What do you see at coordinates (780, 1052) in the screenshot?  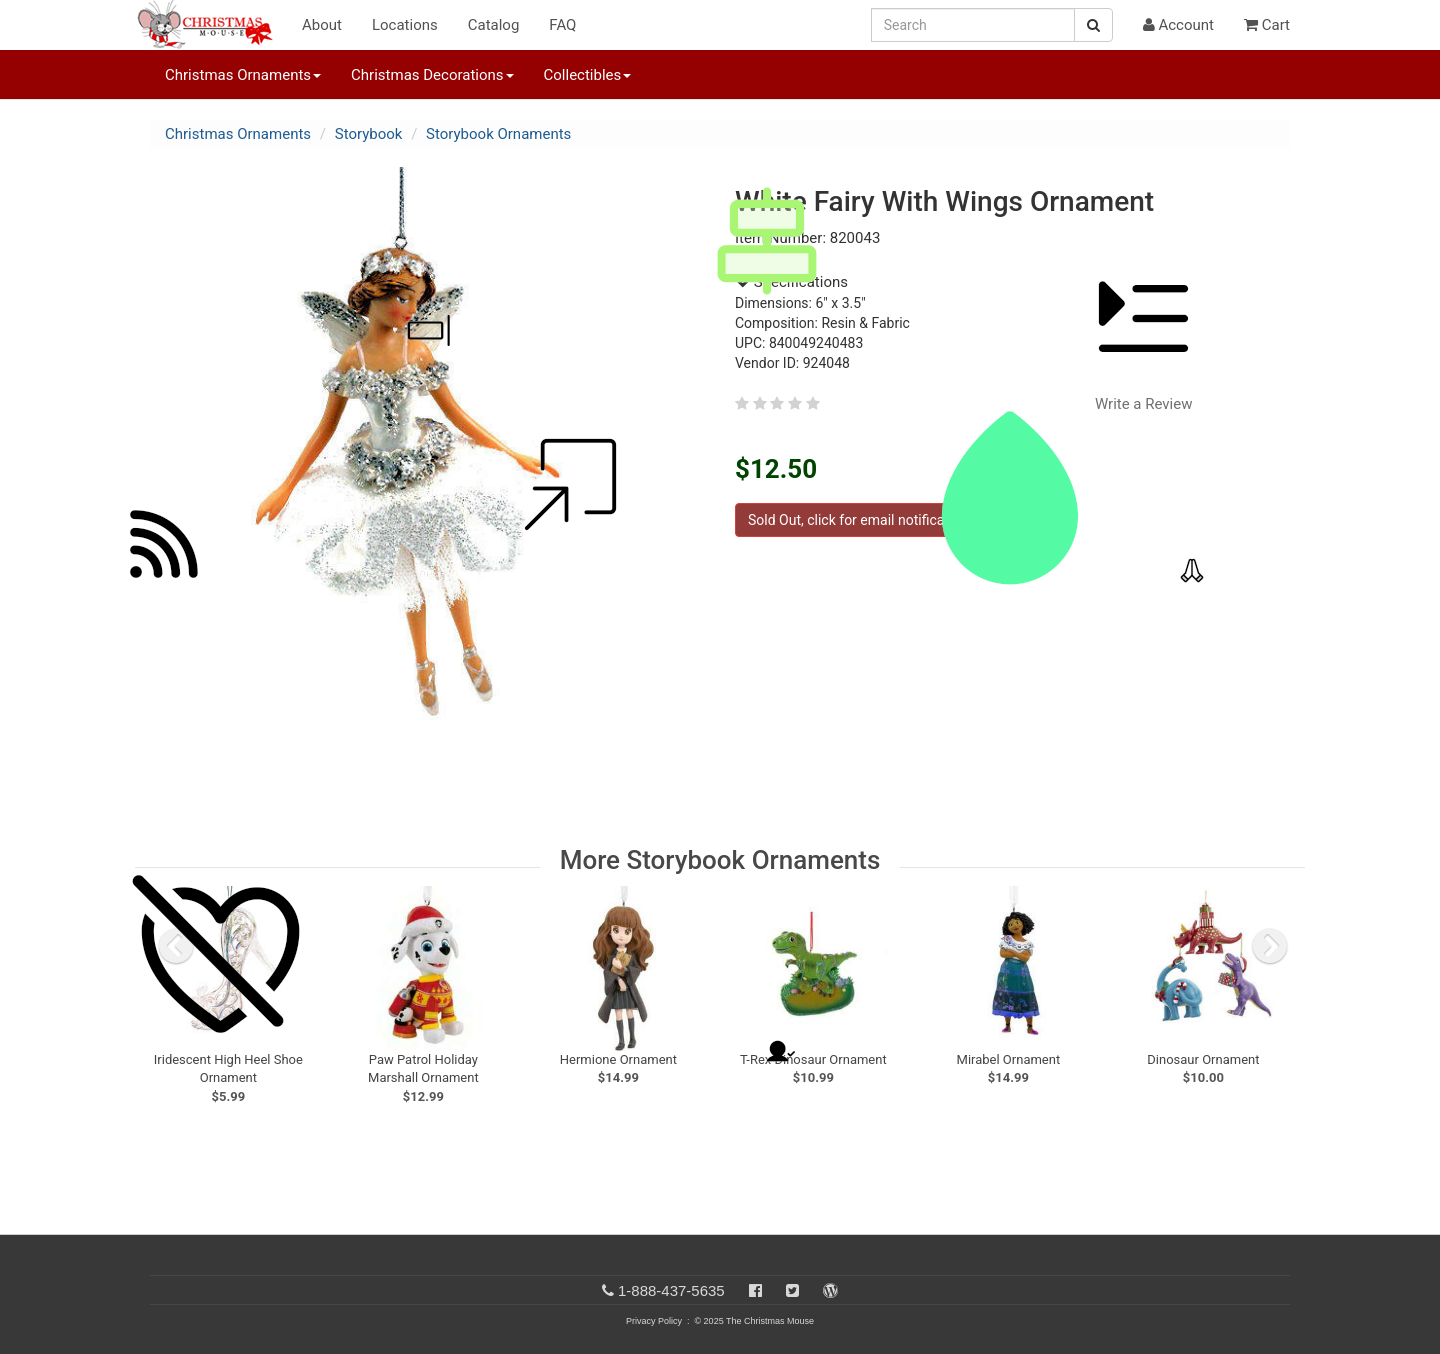 I see `user verified or approved` at bounding box center [780, 1052].